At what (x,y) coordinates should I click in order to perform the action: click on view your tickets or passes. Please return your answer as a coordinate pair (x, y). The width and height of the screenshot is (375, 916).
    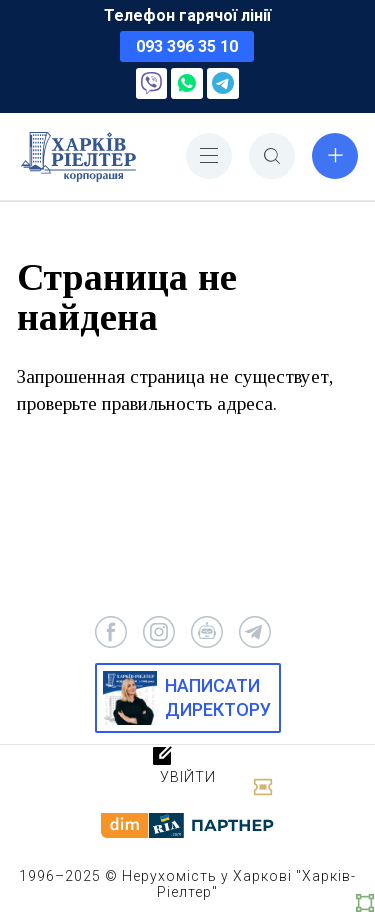
    Looking at the image, I should click on (263, 787).